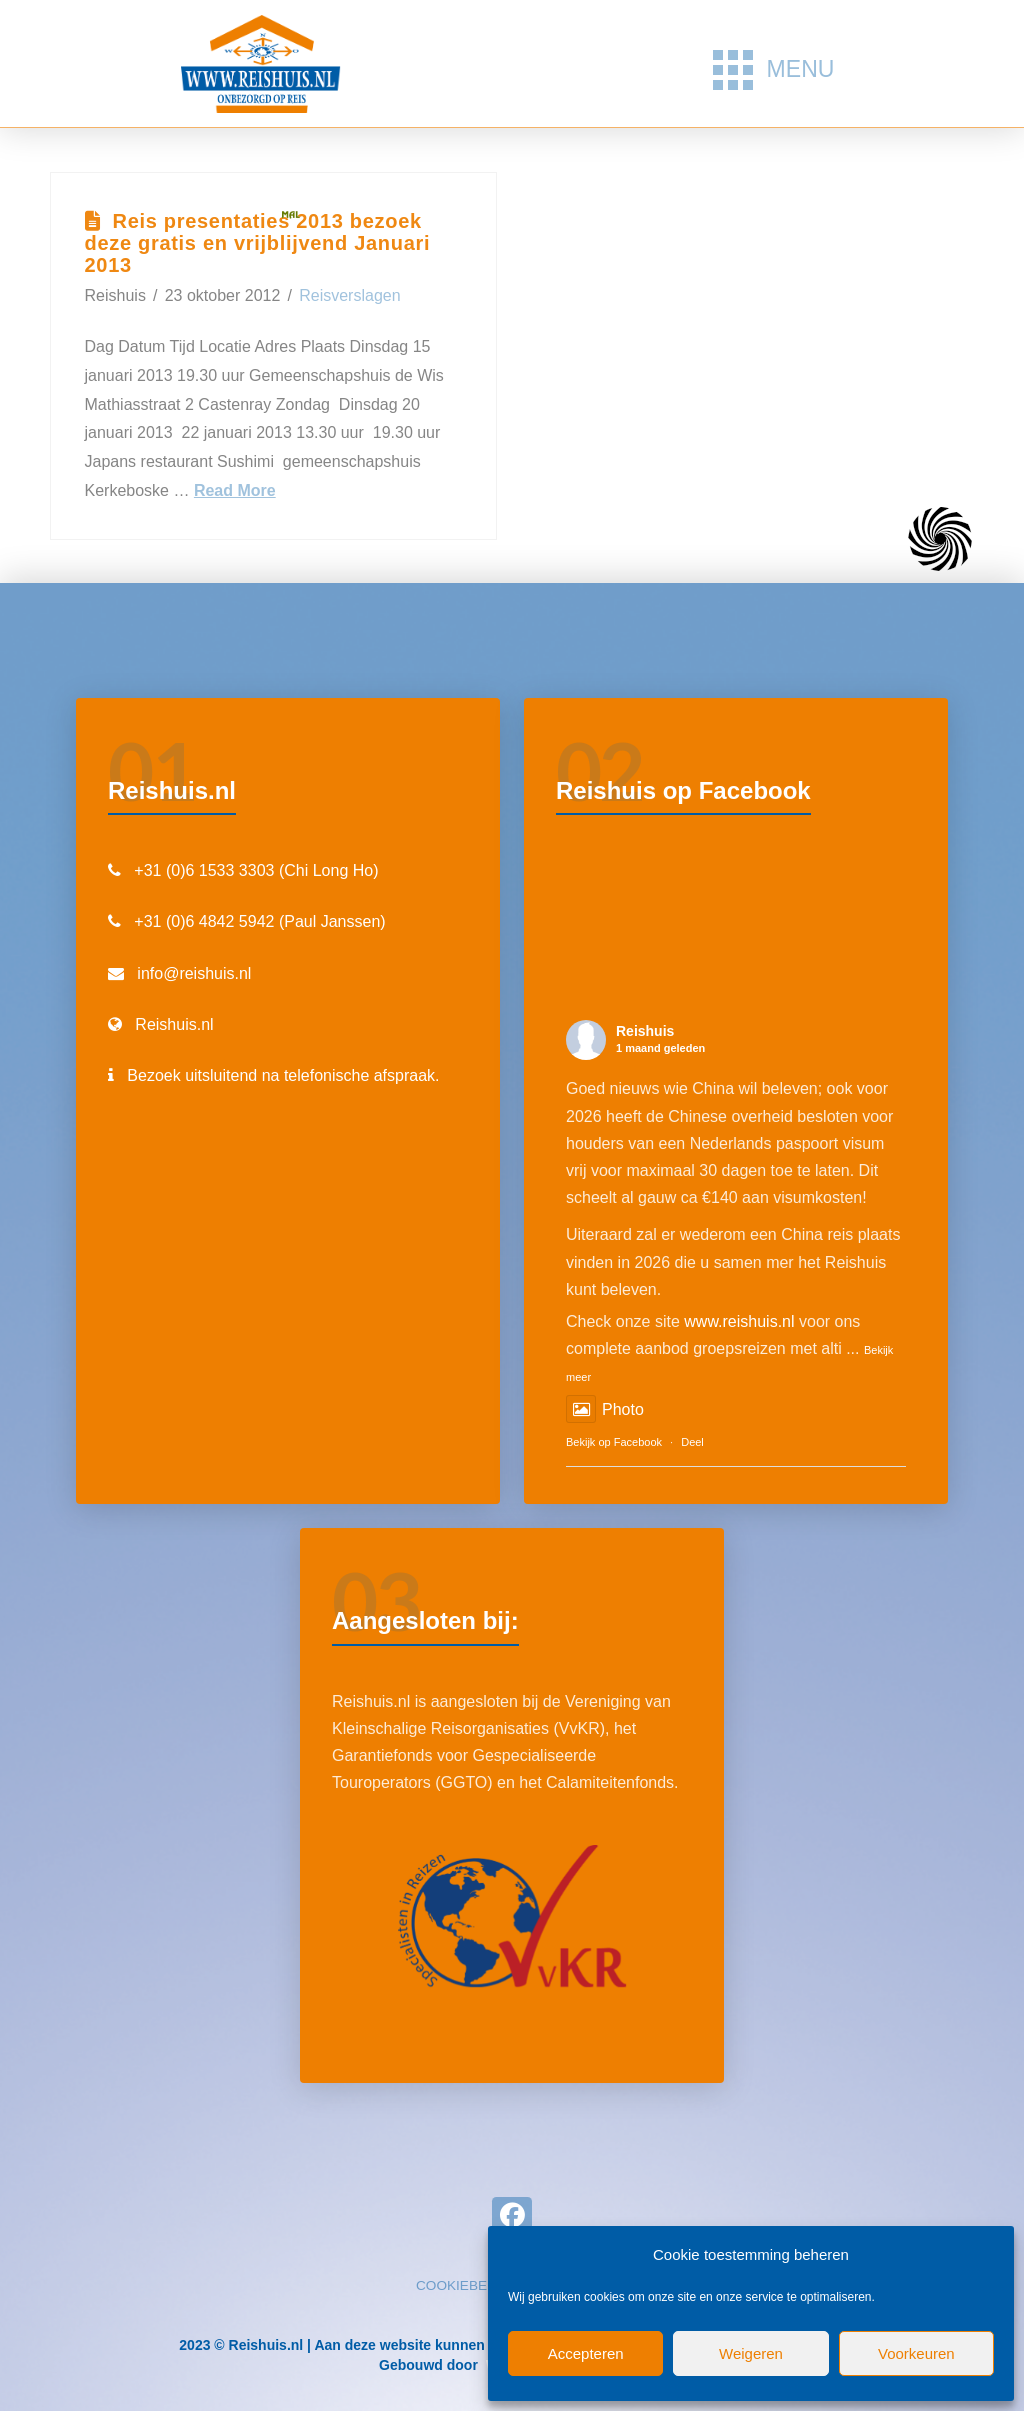  I want to click on visit the MediaMarkt website or app, so click(940, 539).